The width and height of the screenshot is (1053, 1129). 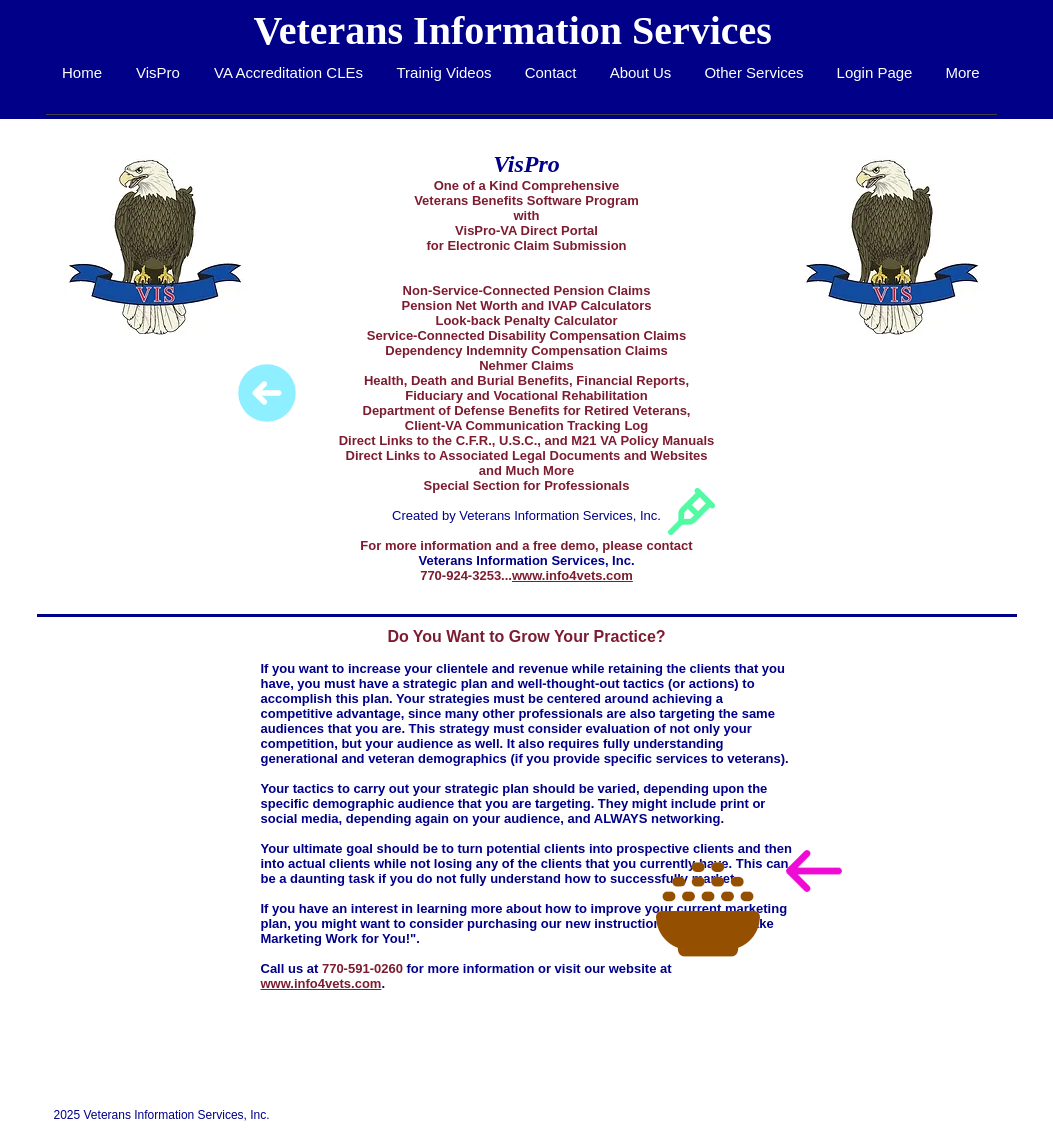 What do you see at coordinates (691, 511) in the screenshot?
I see `indicates accessibility or mobility assistance options` at bounding box center [691, 511].